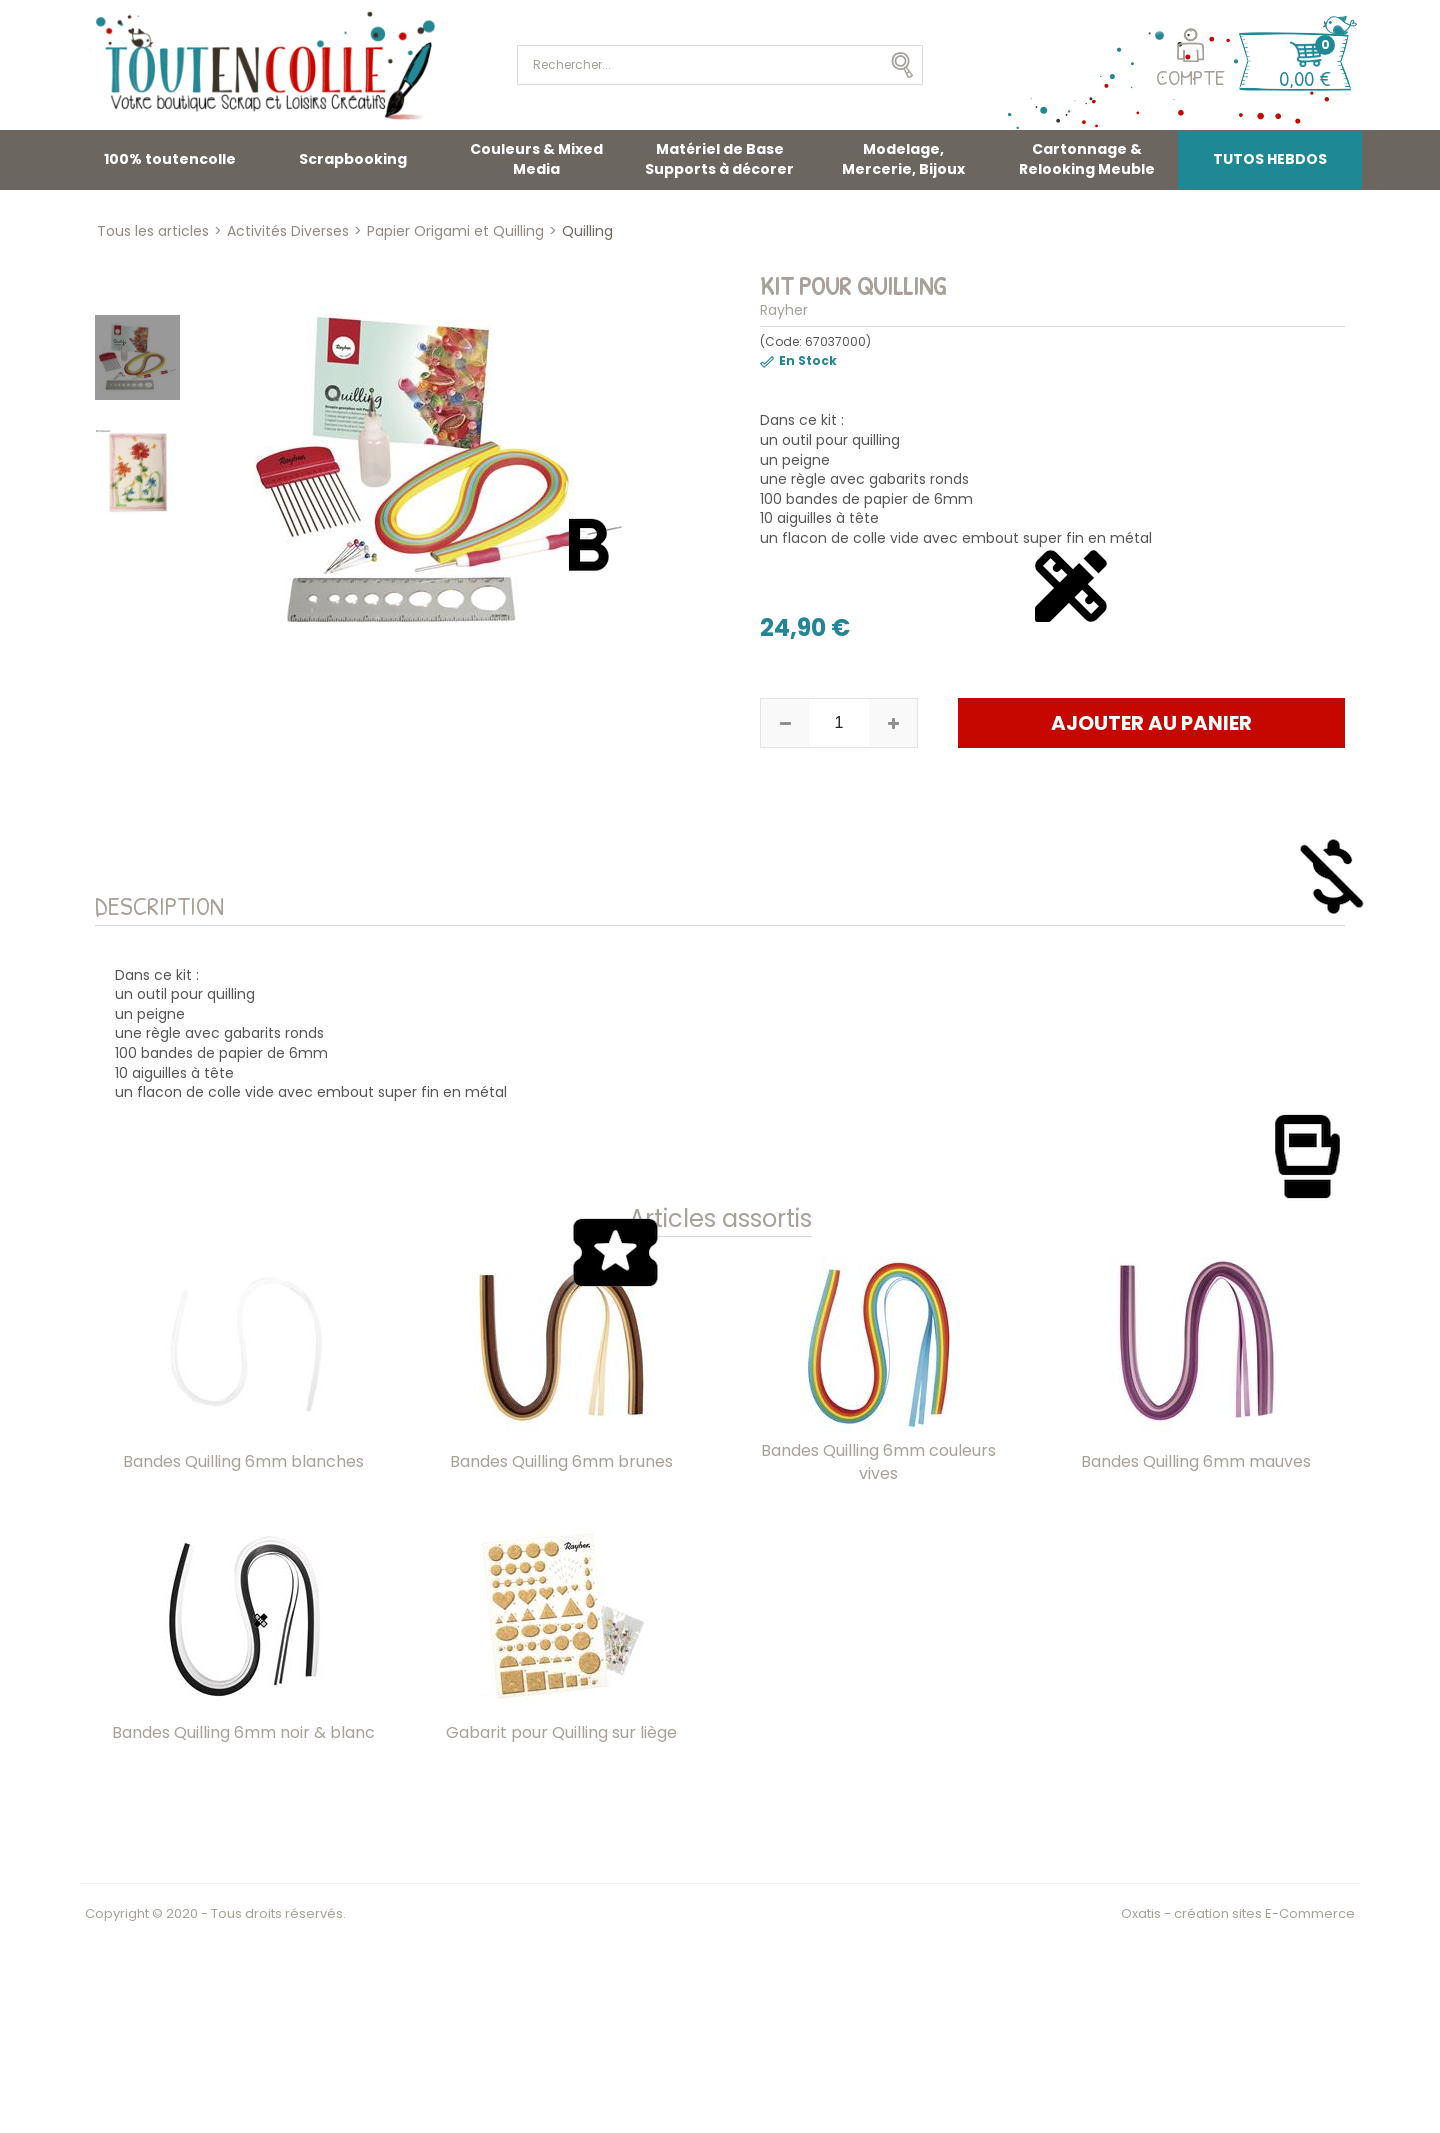 This screenshot has width=1440, height=2133. I want to click on access mixed martial arts or boxing content, so click(1307, 1156).